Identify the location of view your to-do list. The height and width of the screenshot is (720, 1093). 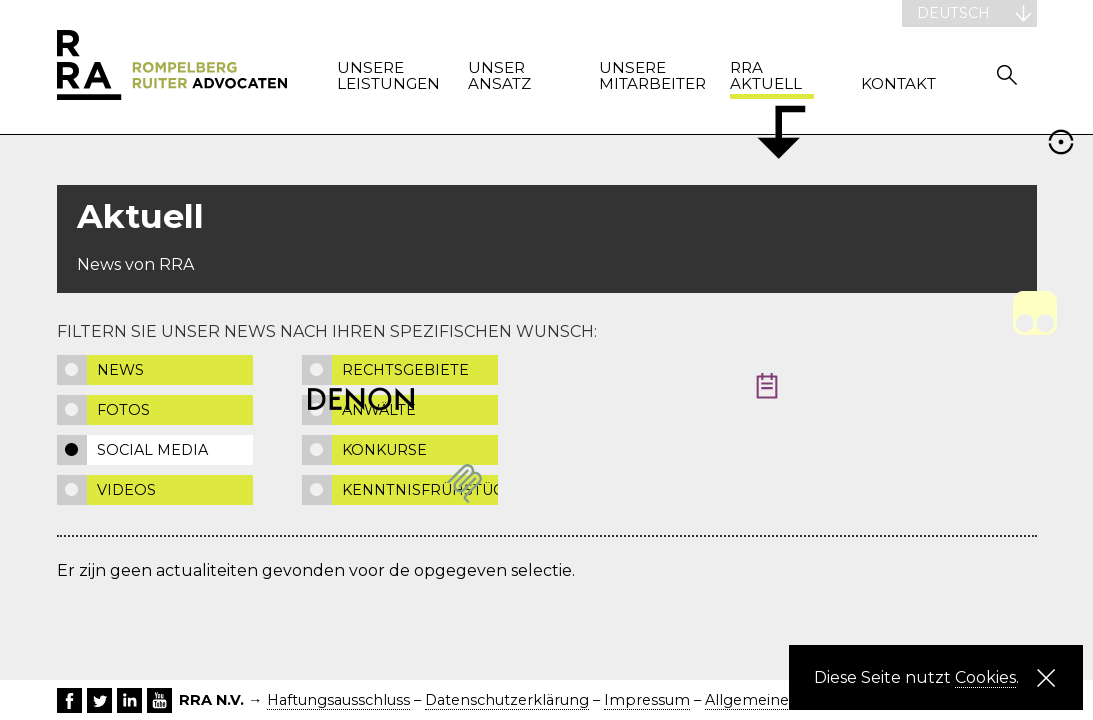
(767, 387).